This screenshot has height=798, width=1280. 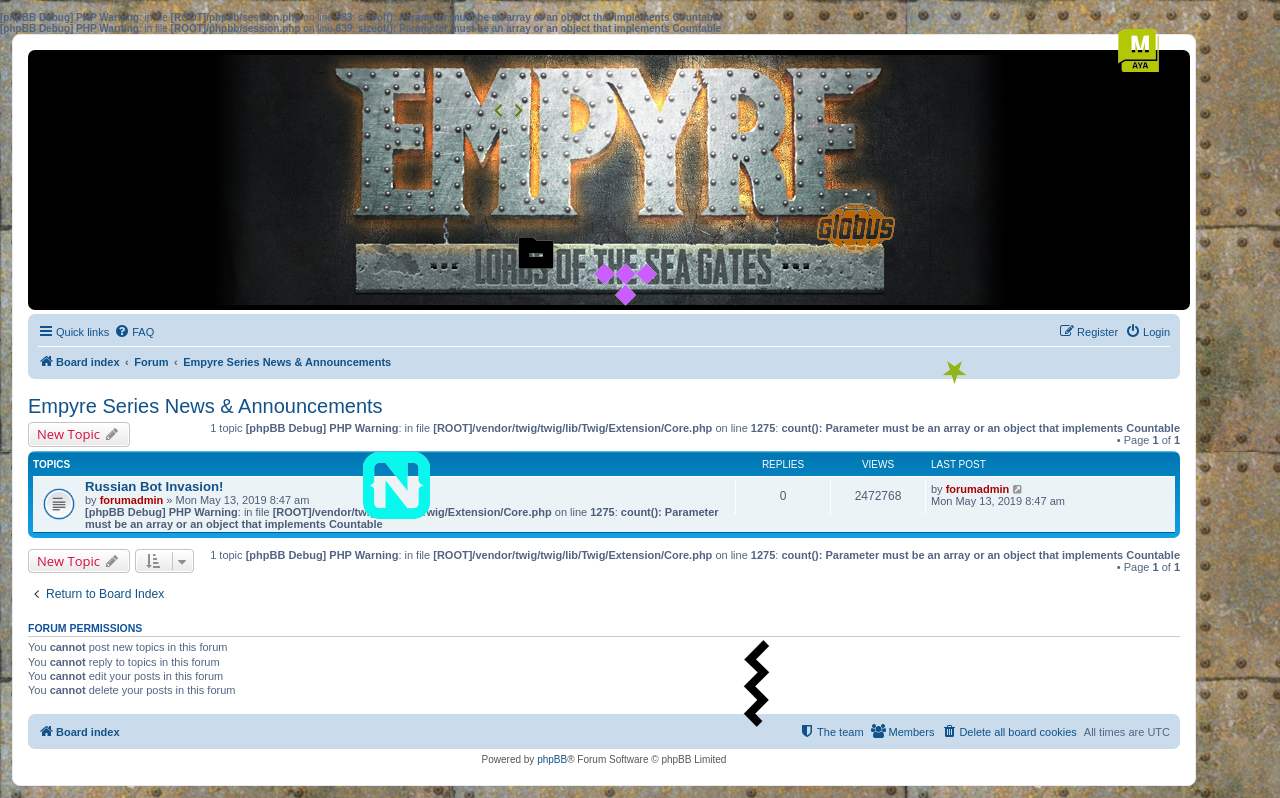 I want to click on nativescript app or framework logo, so click(x=396, y=485).